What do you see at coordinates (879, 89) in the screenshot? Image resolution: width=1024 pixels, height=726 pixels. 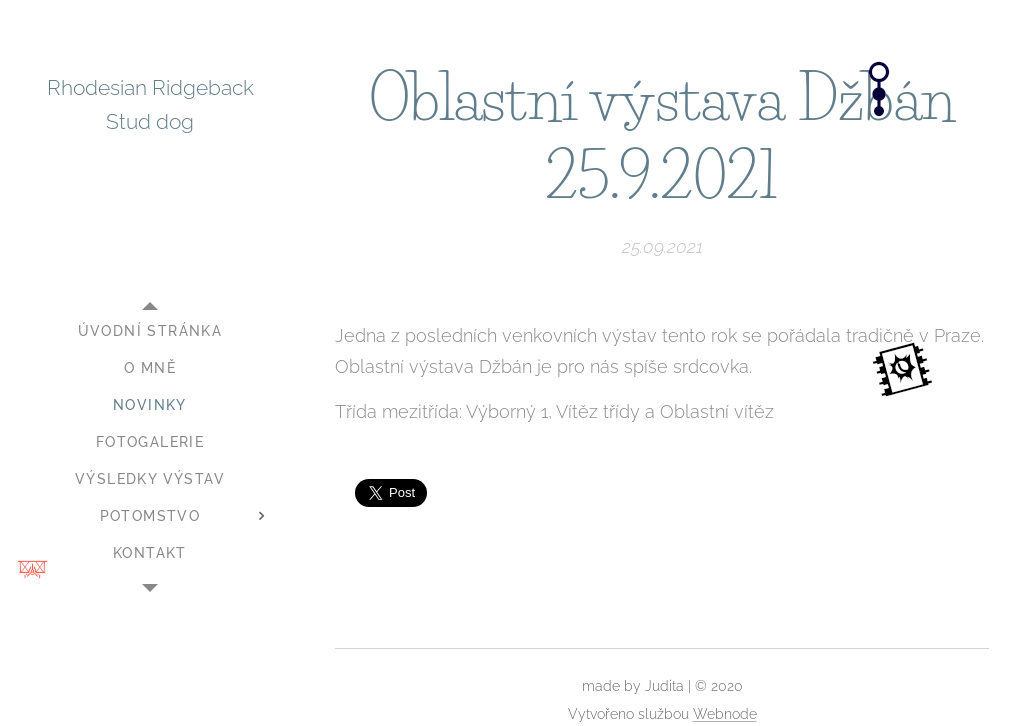 I see `indicates a nodular or clustered data structure` at bounding box center [879, 89].